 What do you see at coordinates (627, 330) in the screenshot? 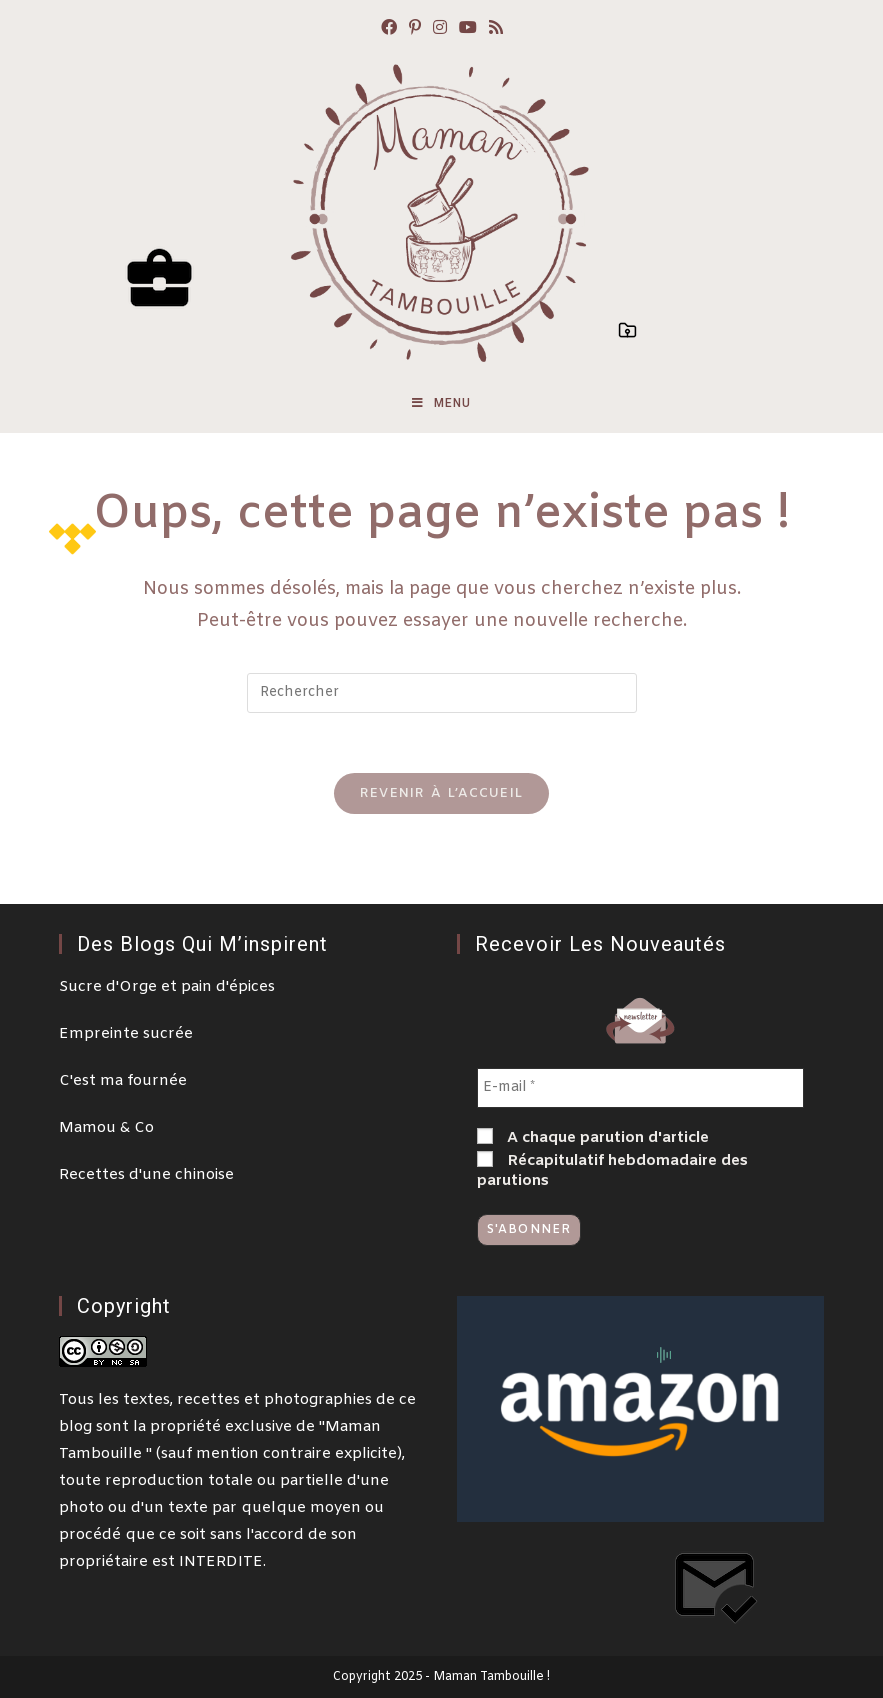
I see `access root directory` at bounding box center [627, 330].